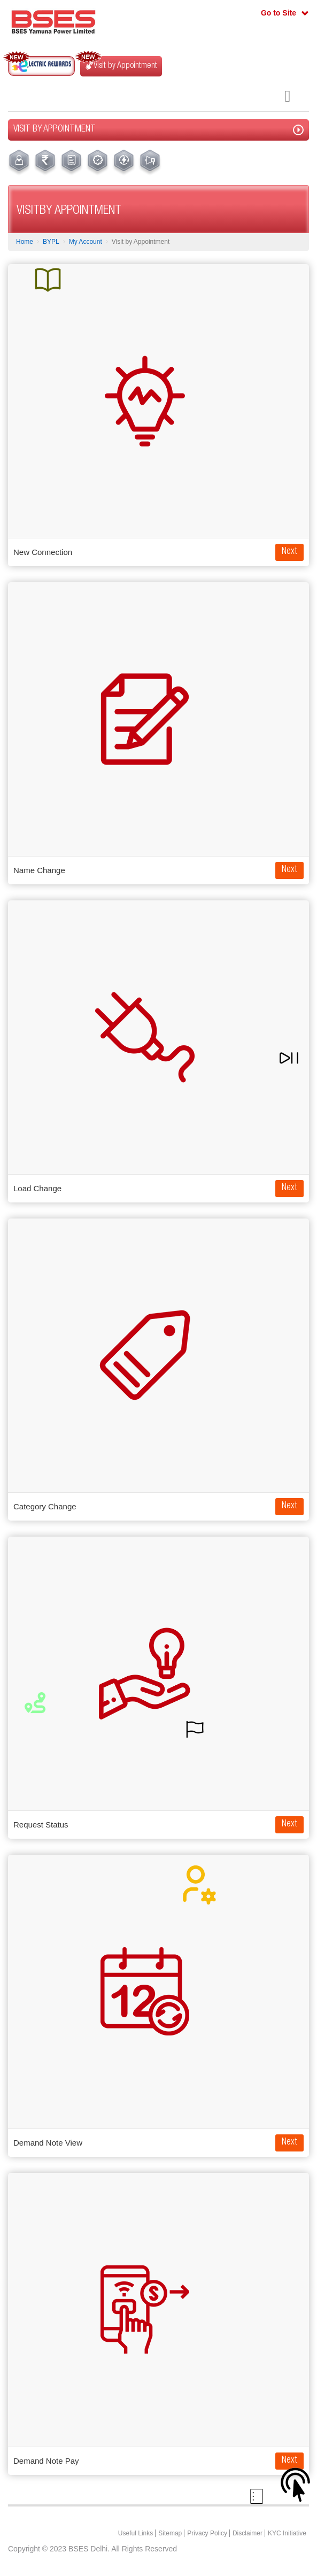  I want to click on open reading mode or e-reader, so click(48, 280).